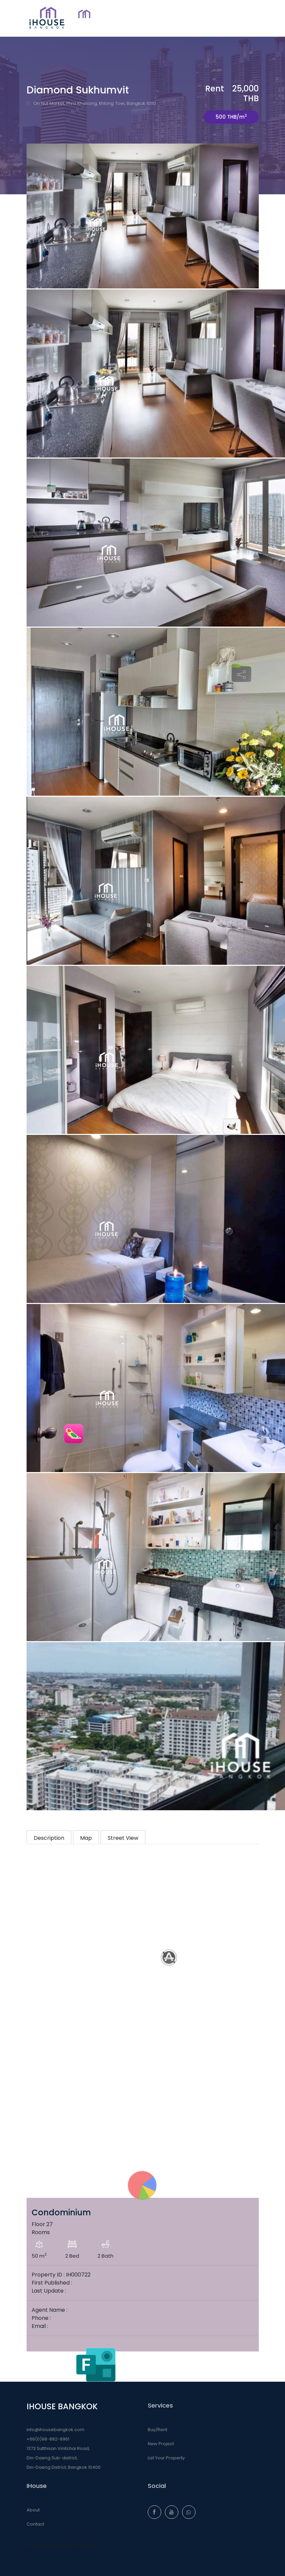  Describe the element at coordinates (142, 2185) in the screenshot. I see `open disk usage analyzer` at that location.